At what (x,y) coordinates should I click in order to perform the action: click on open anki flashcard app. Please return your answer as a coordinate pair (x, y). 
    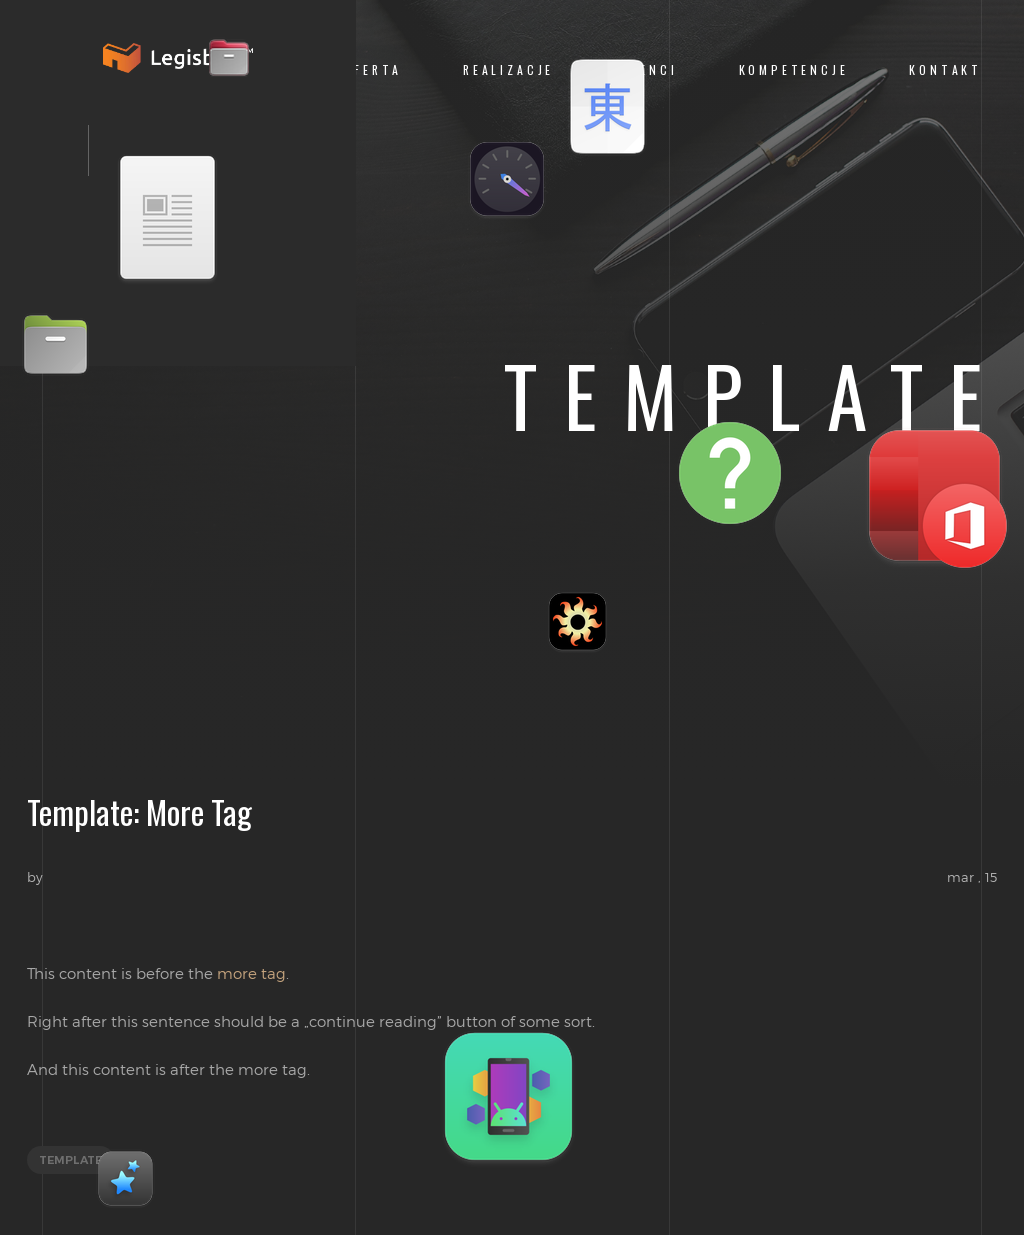
    Looking at the image, I should click on (125, 1178).